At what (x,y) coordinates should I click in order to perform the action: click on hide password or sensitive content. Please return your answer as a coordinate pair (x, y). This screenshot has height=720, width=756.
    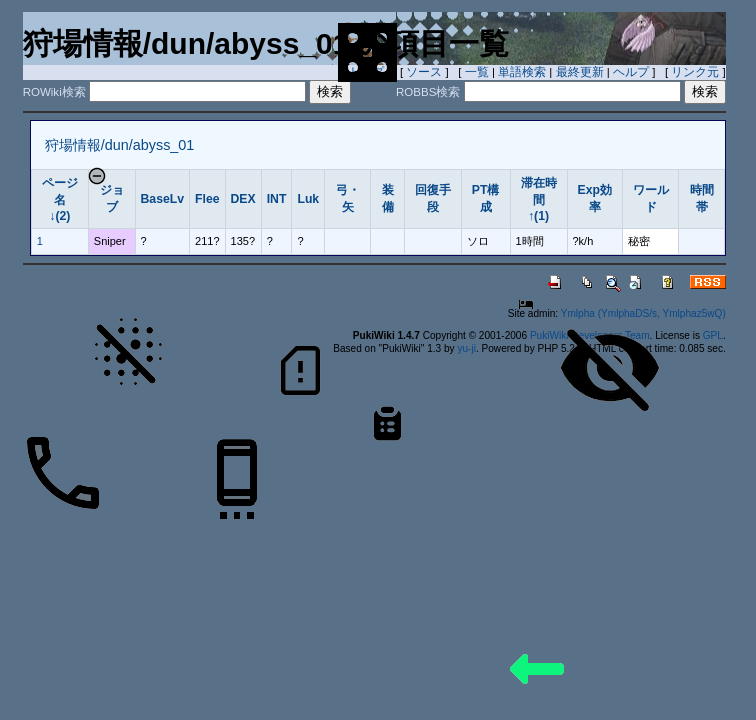
    Looking at the image, I should click on (610, 370).